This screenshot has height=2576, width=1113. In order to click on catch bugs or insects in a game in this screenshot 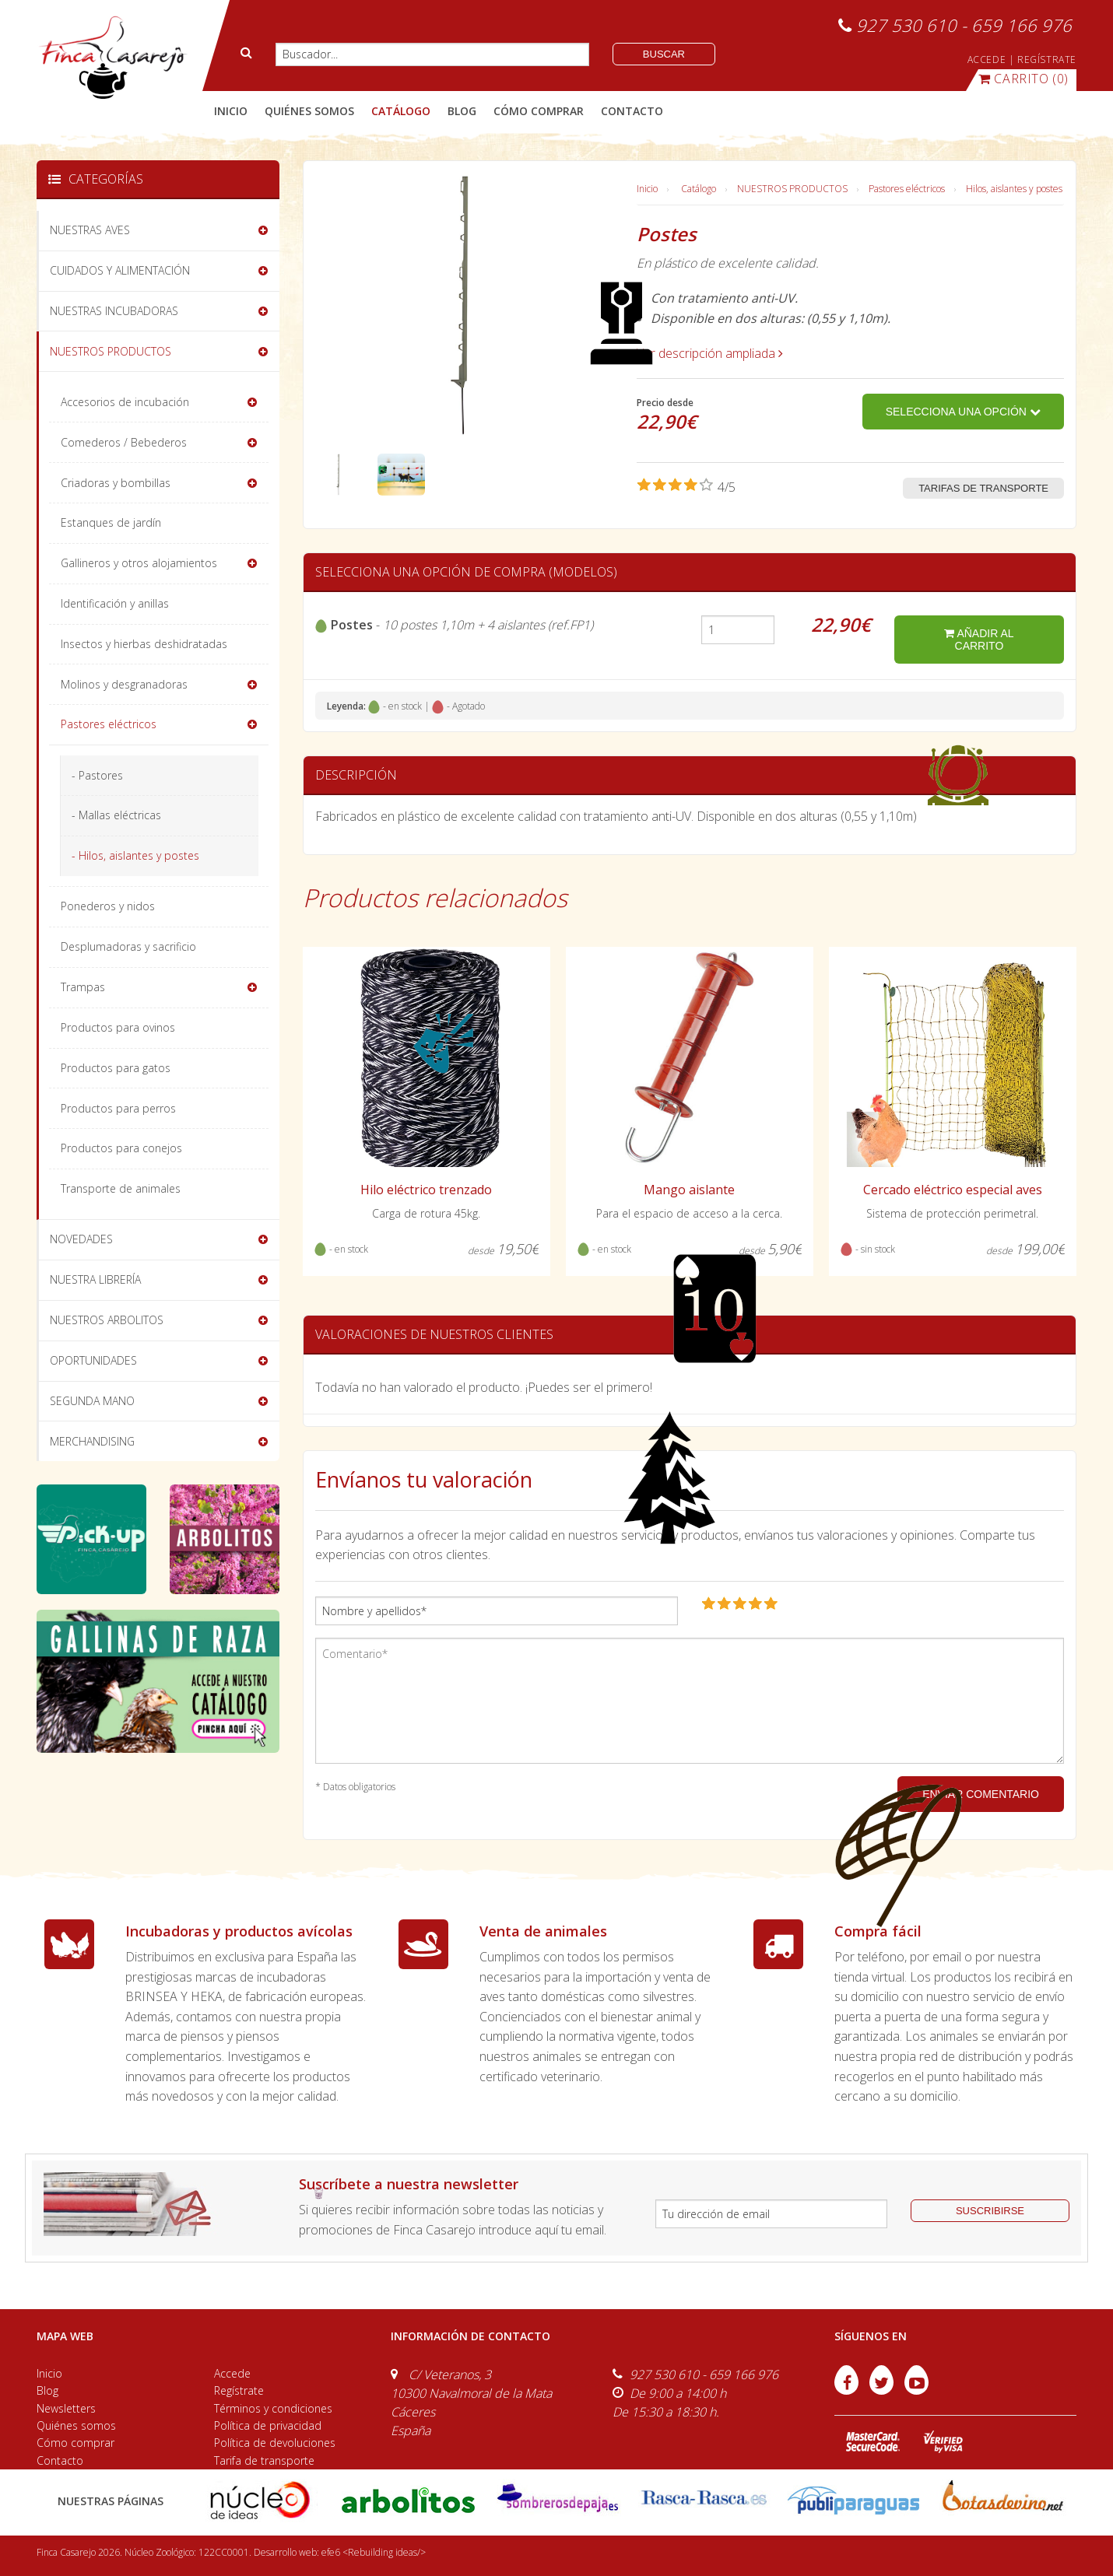, I will do `click(898, 1856)`.